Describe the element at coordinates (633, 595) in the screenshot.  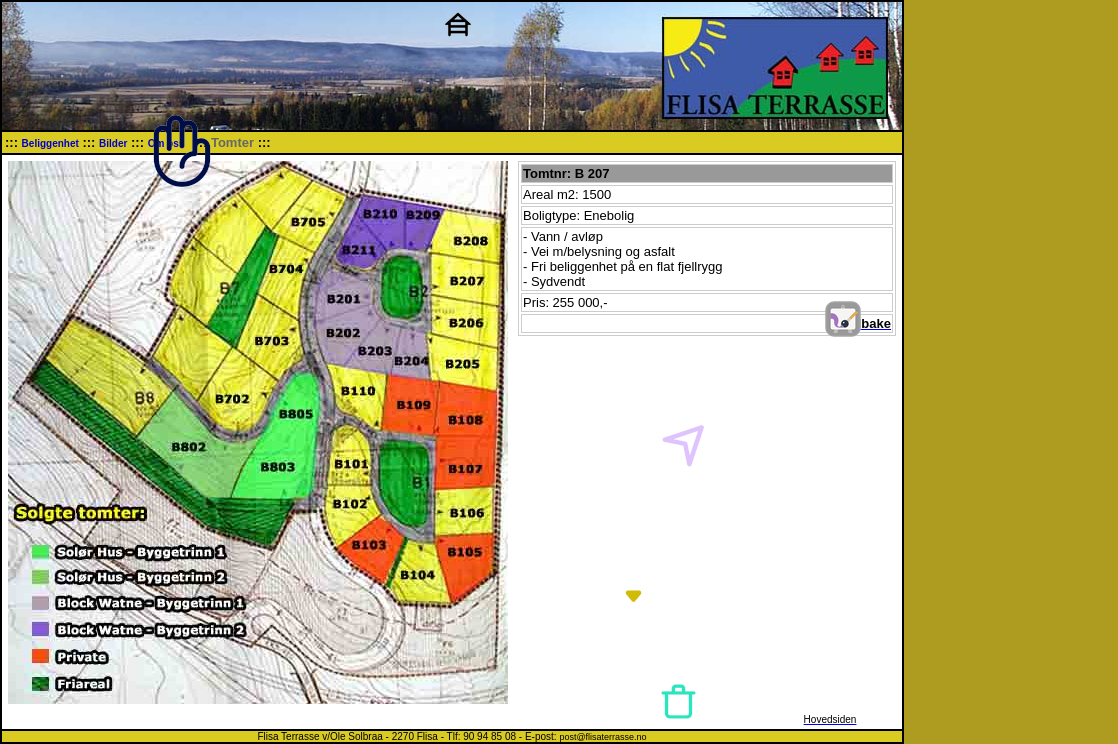
I see `expand dropdown menu` at that location.